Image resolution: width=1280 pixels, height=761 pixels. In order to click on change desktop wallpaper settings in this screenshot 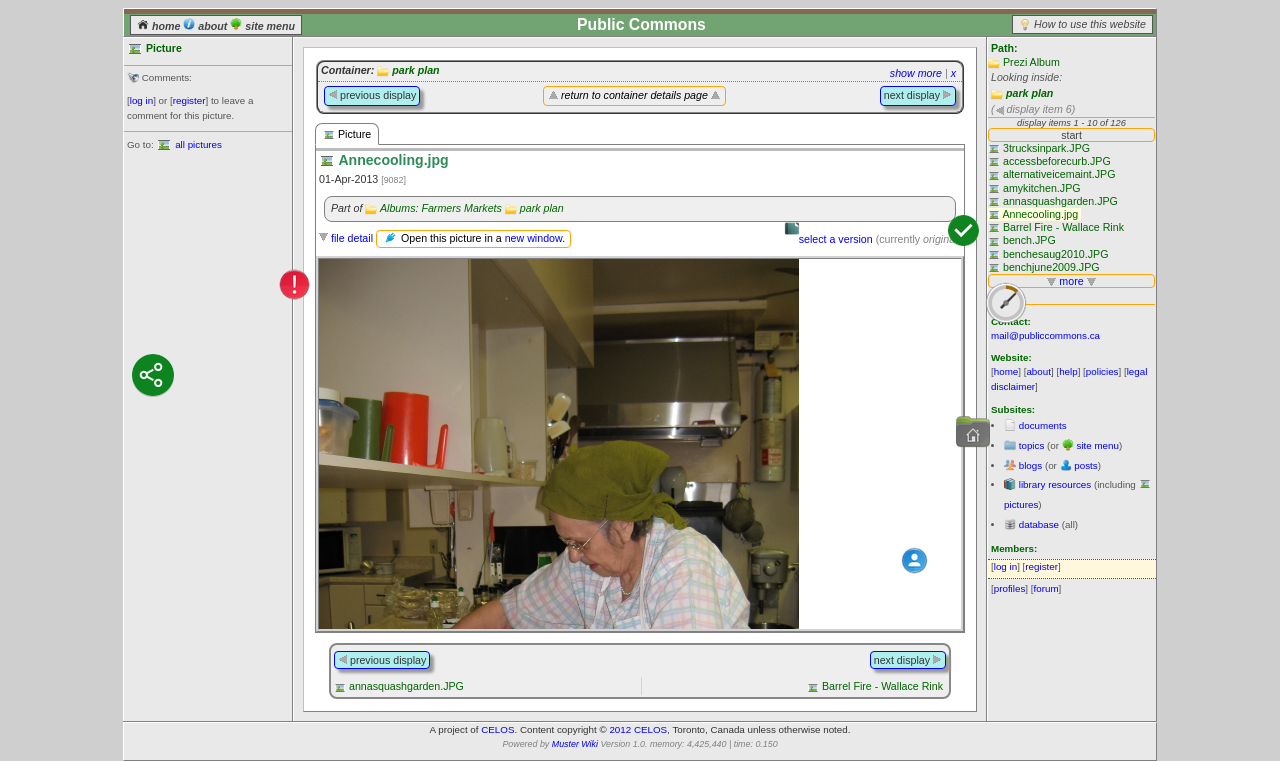, I will do `click(792, 228)`.